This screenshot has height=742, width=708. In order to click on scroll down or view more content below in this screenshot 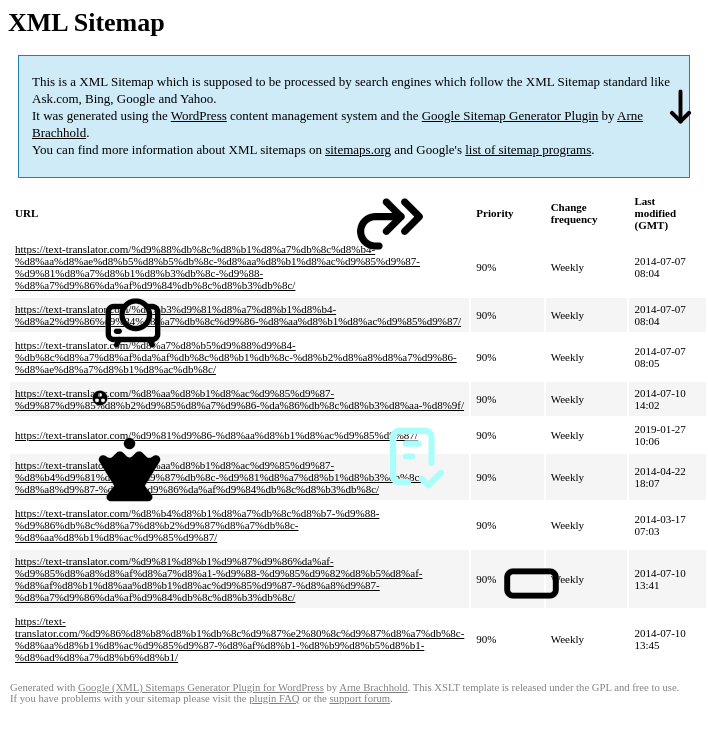, I will do `click(680, 106)`.